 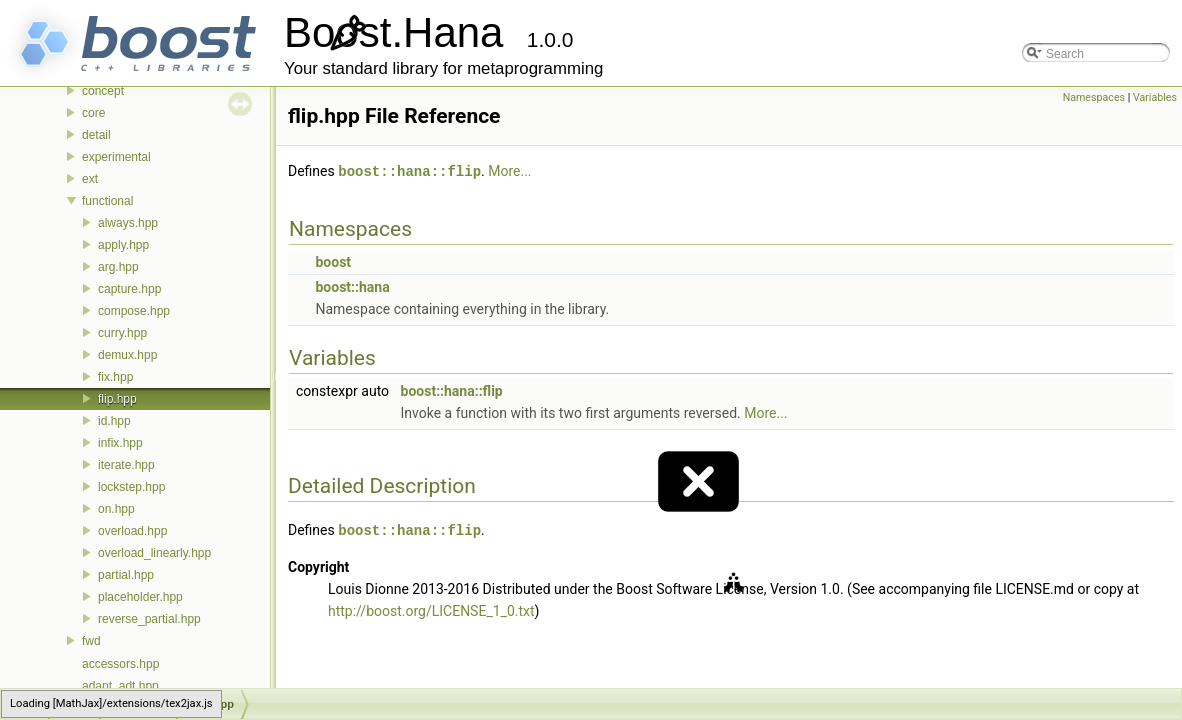 I want to click on close or dismiss a dialog box, so click(x=698, y=481).